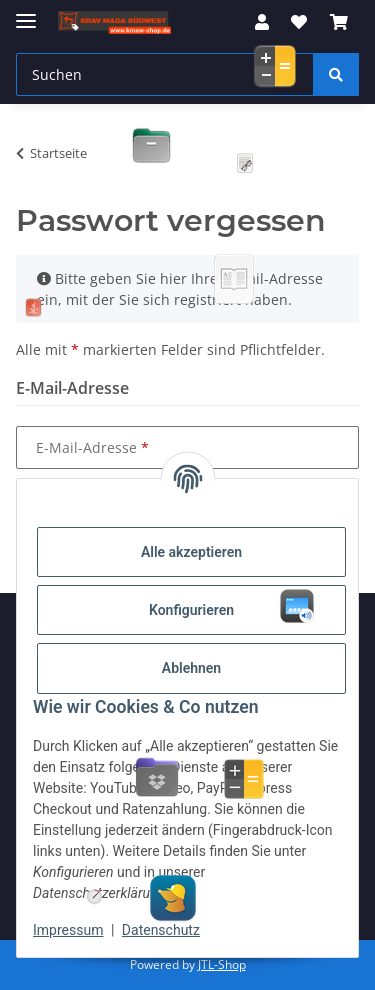 This screenshot has height=990, width=375. What do you see at coordinates (234, 279) in the screenshot?
I see `a mobipocket ebook file` at bounding box center [234, 279].